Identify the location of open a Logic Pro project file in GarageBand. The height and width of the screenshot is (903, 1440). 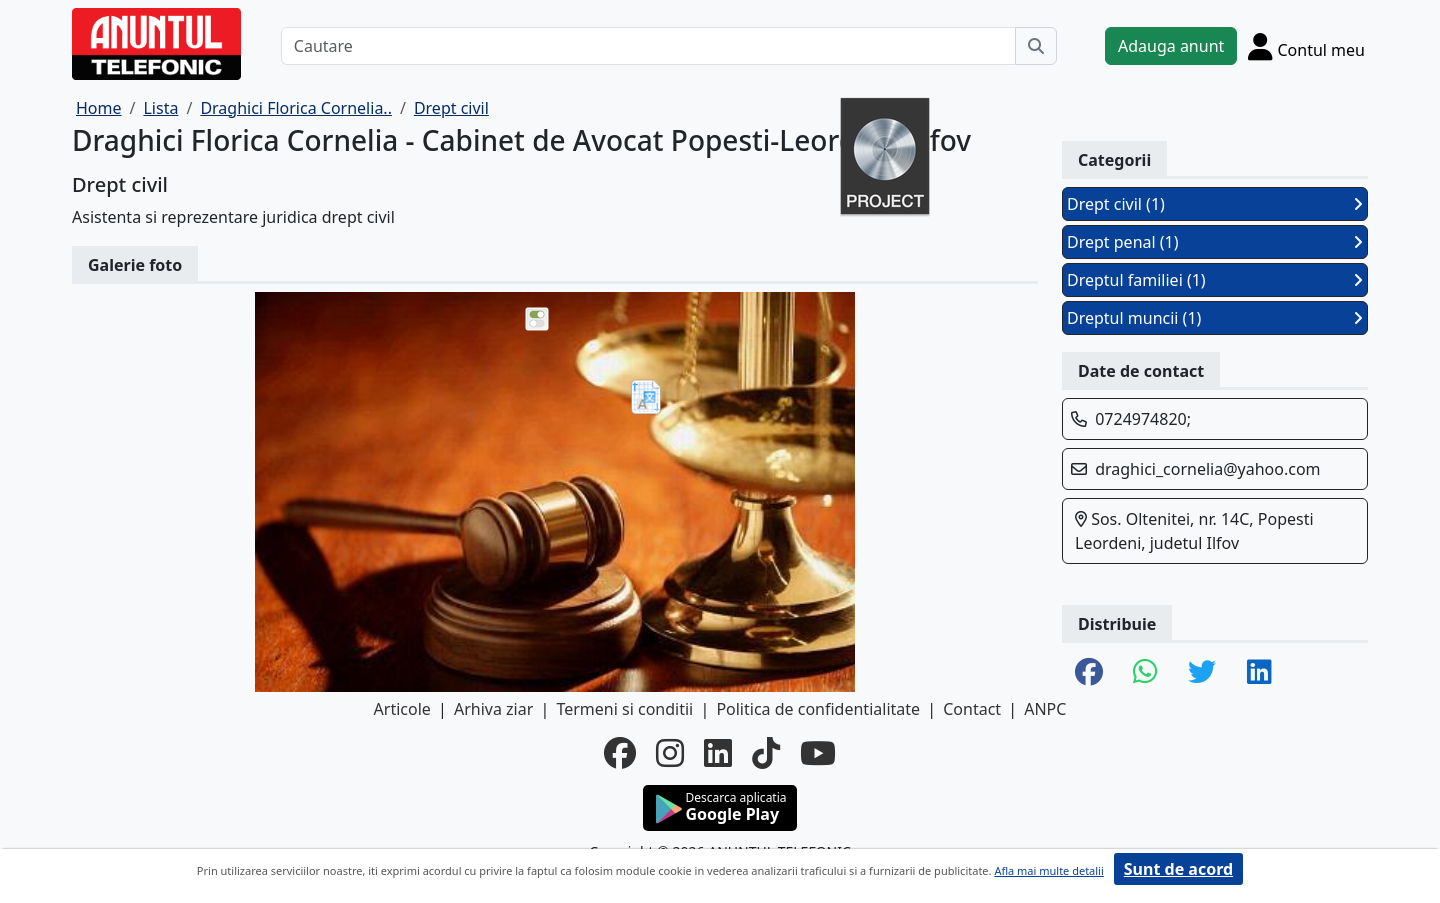
(885, 159).